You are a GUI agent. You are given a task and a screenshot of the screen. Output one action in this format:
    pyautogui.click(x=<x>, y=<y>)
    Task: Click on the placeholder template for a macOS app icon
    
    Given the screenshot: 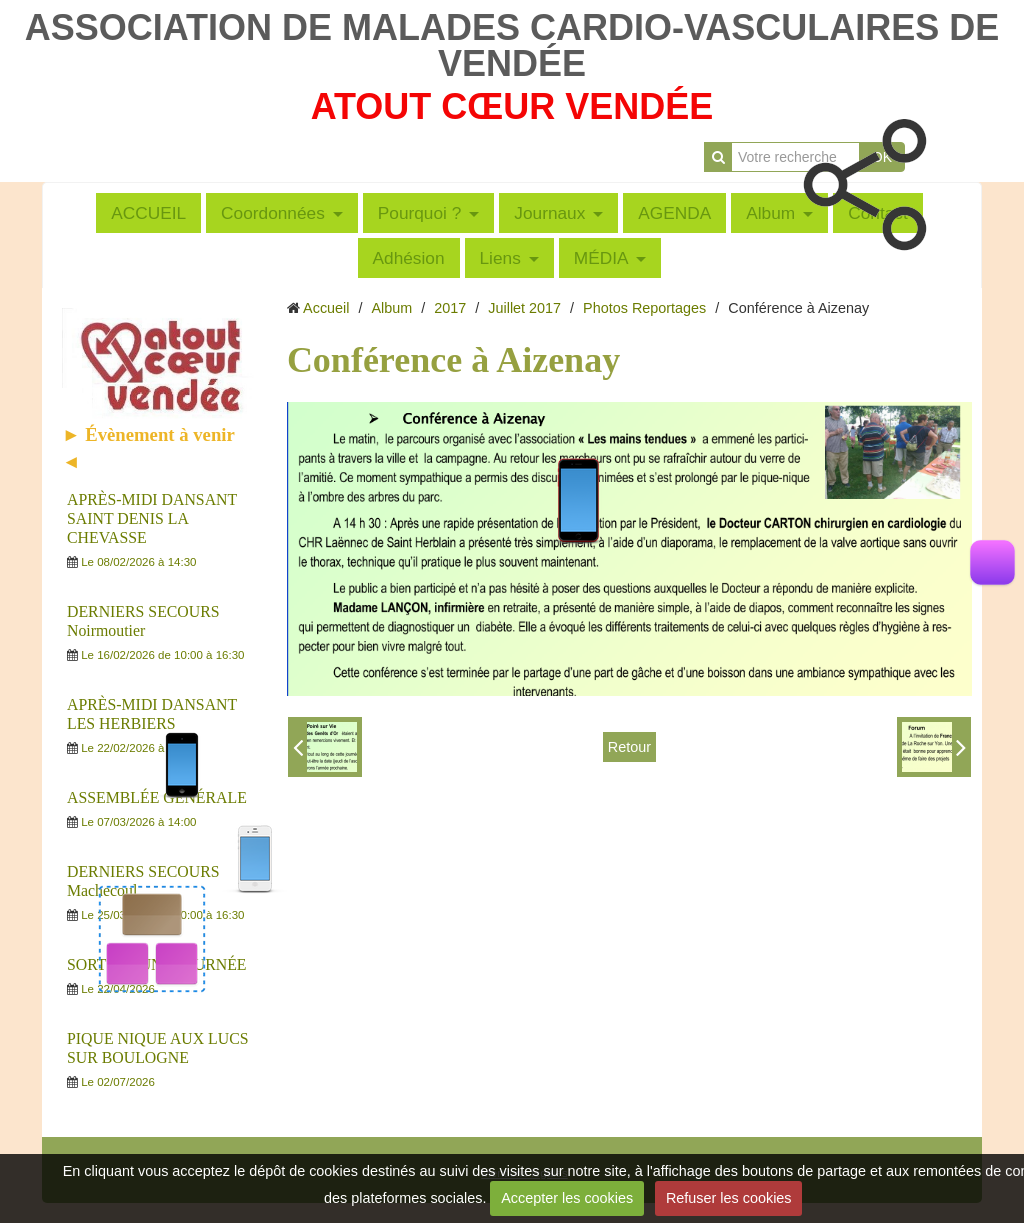 What is the action you would take?
    pyautogui.click(x=992, y=562)
    